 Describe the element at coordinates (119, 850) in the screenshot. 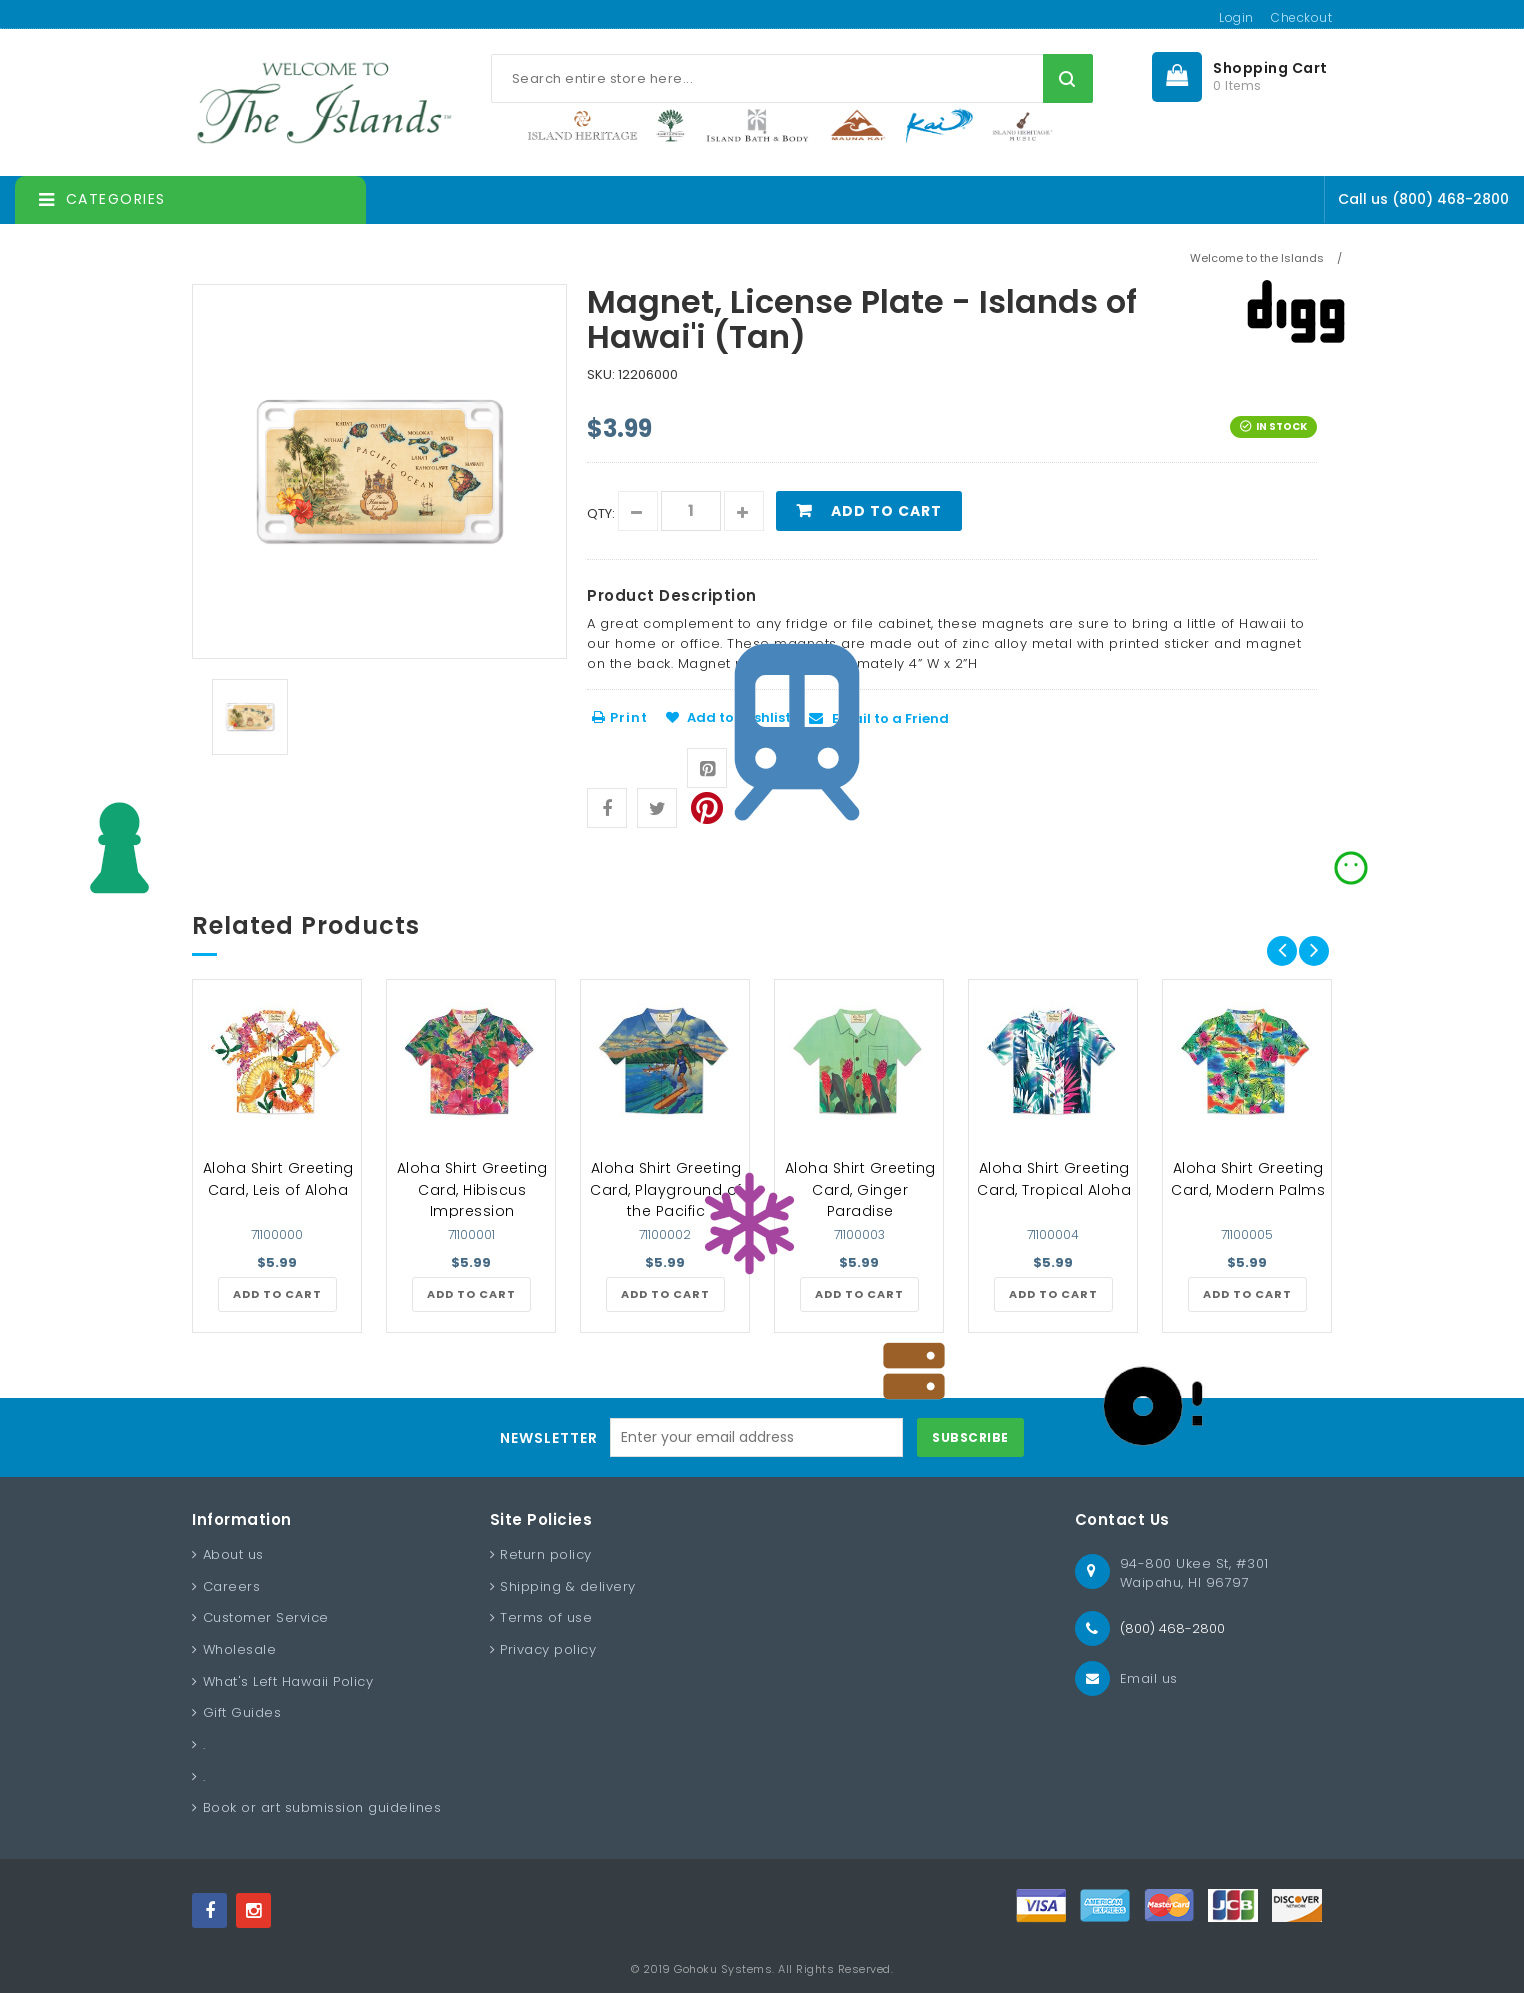

I see `play chess or access chess game` at that location.